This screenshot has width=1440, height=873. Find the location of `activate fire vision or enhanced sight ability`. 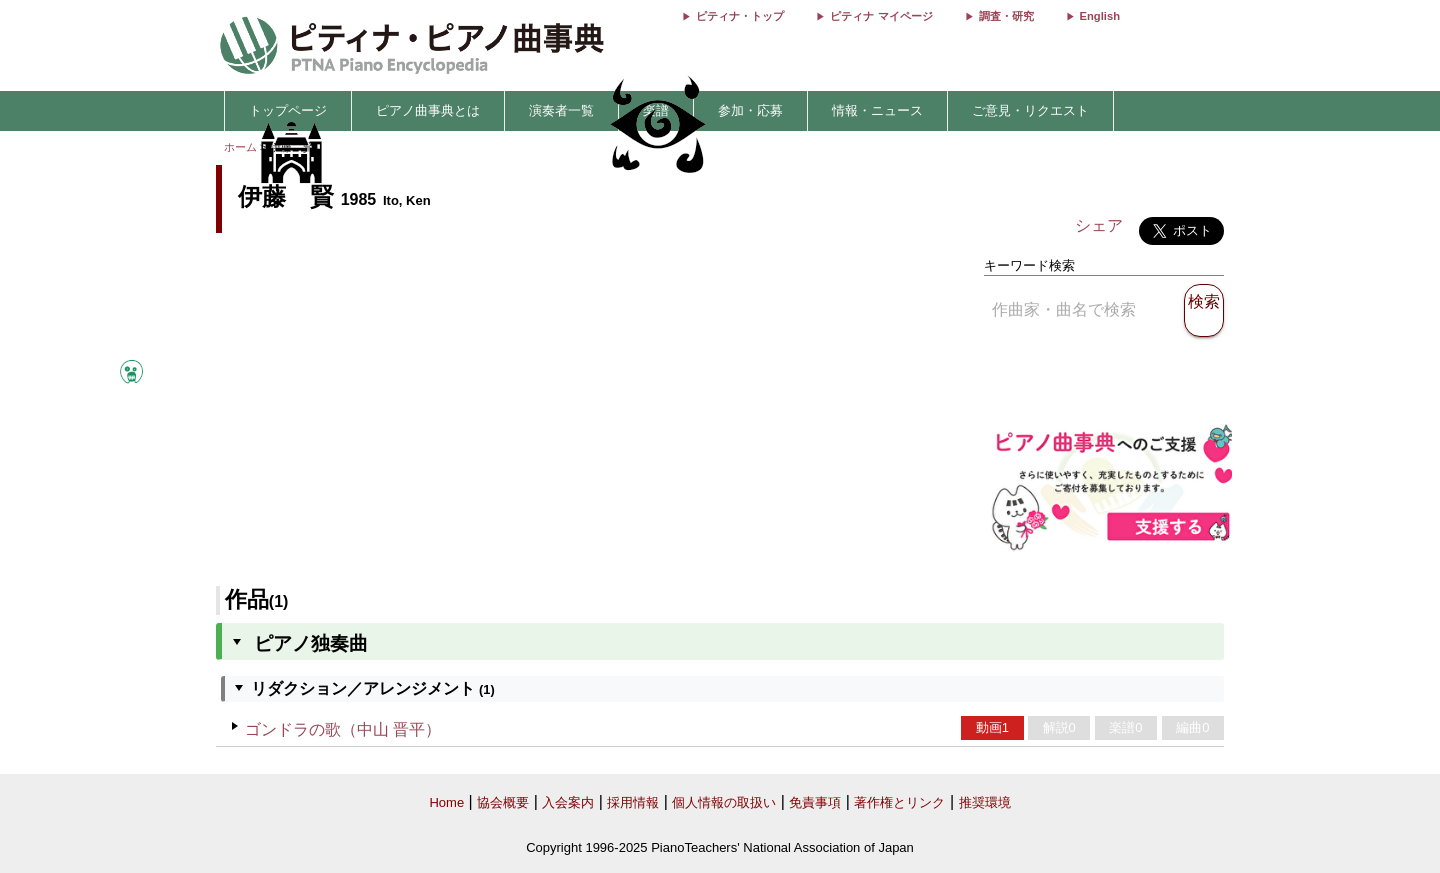

activate fire vision or enhanced sight ability is located at coordinates (658, 125).